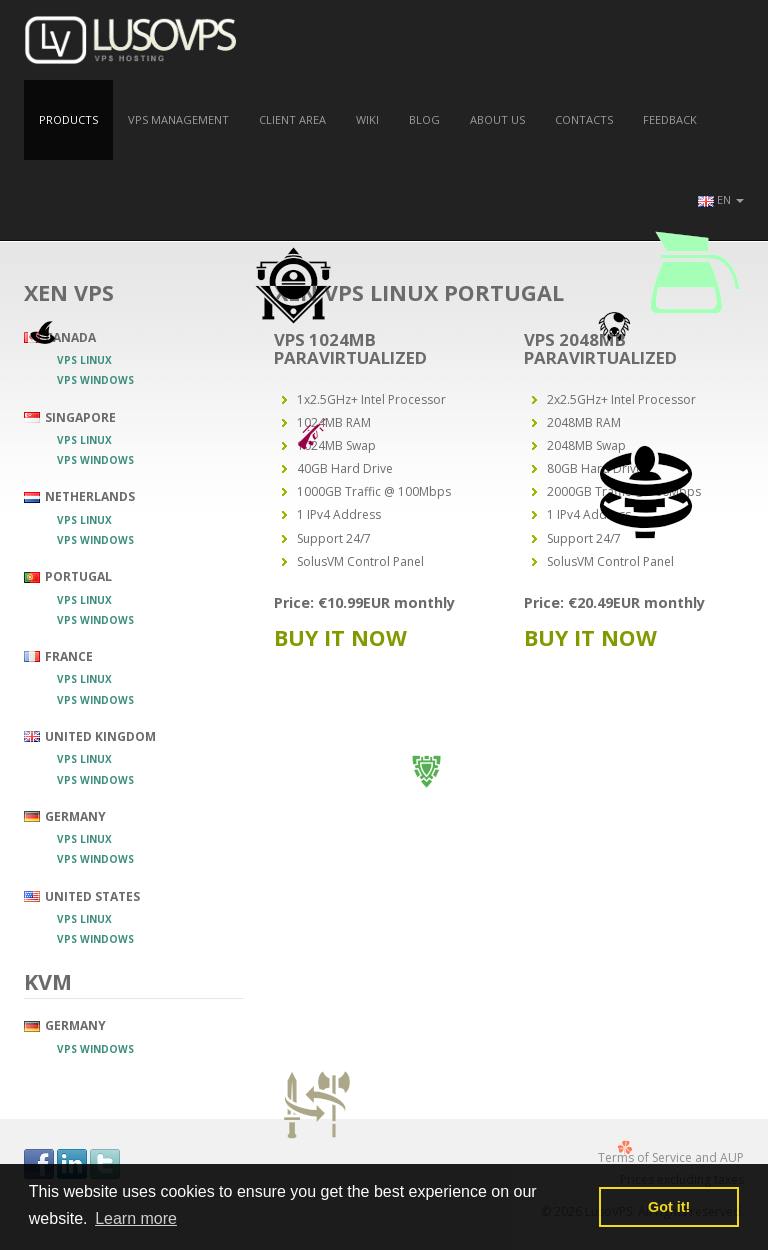 The height and width of the screenshot is (1250, 768). Describe the element at coordinates (614, 327) in the screenshot. I see `indicates a tick or mite creature in a game context` at that location.